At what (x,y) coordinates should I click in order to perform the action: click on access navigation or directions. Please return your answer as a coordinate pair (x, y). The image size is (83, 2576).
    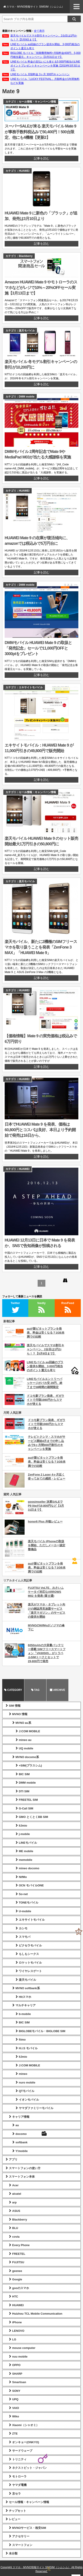
    Looking at the image, I should click on (65, 1280).